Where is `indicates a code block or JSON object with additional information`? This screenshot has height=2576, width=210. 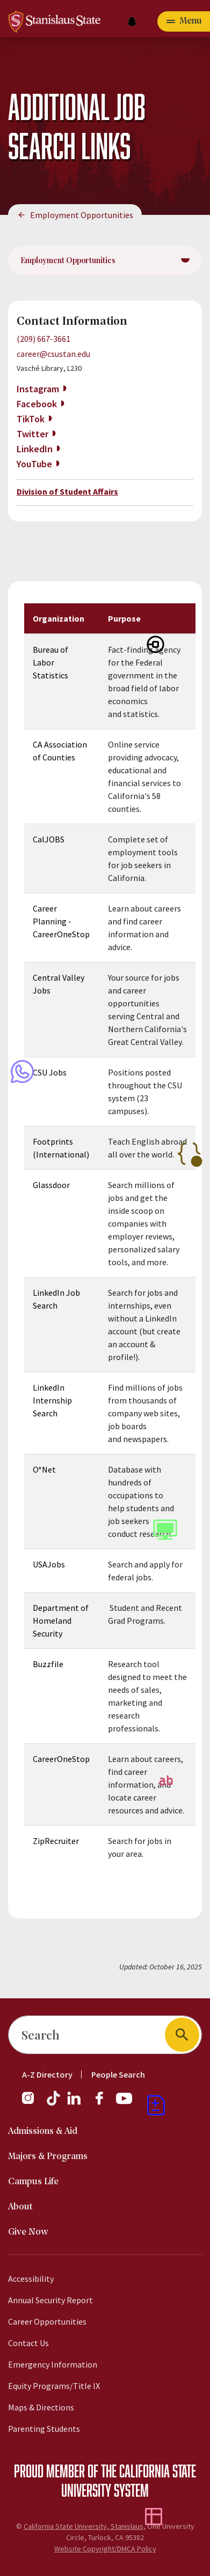 indicates a code block or JSON object with additional information is located at coordinates (189, 1154).